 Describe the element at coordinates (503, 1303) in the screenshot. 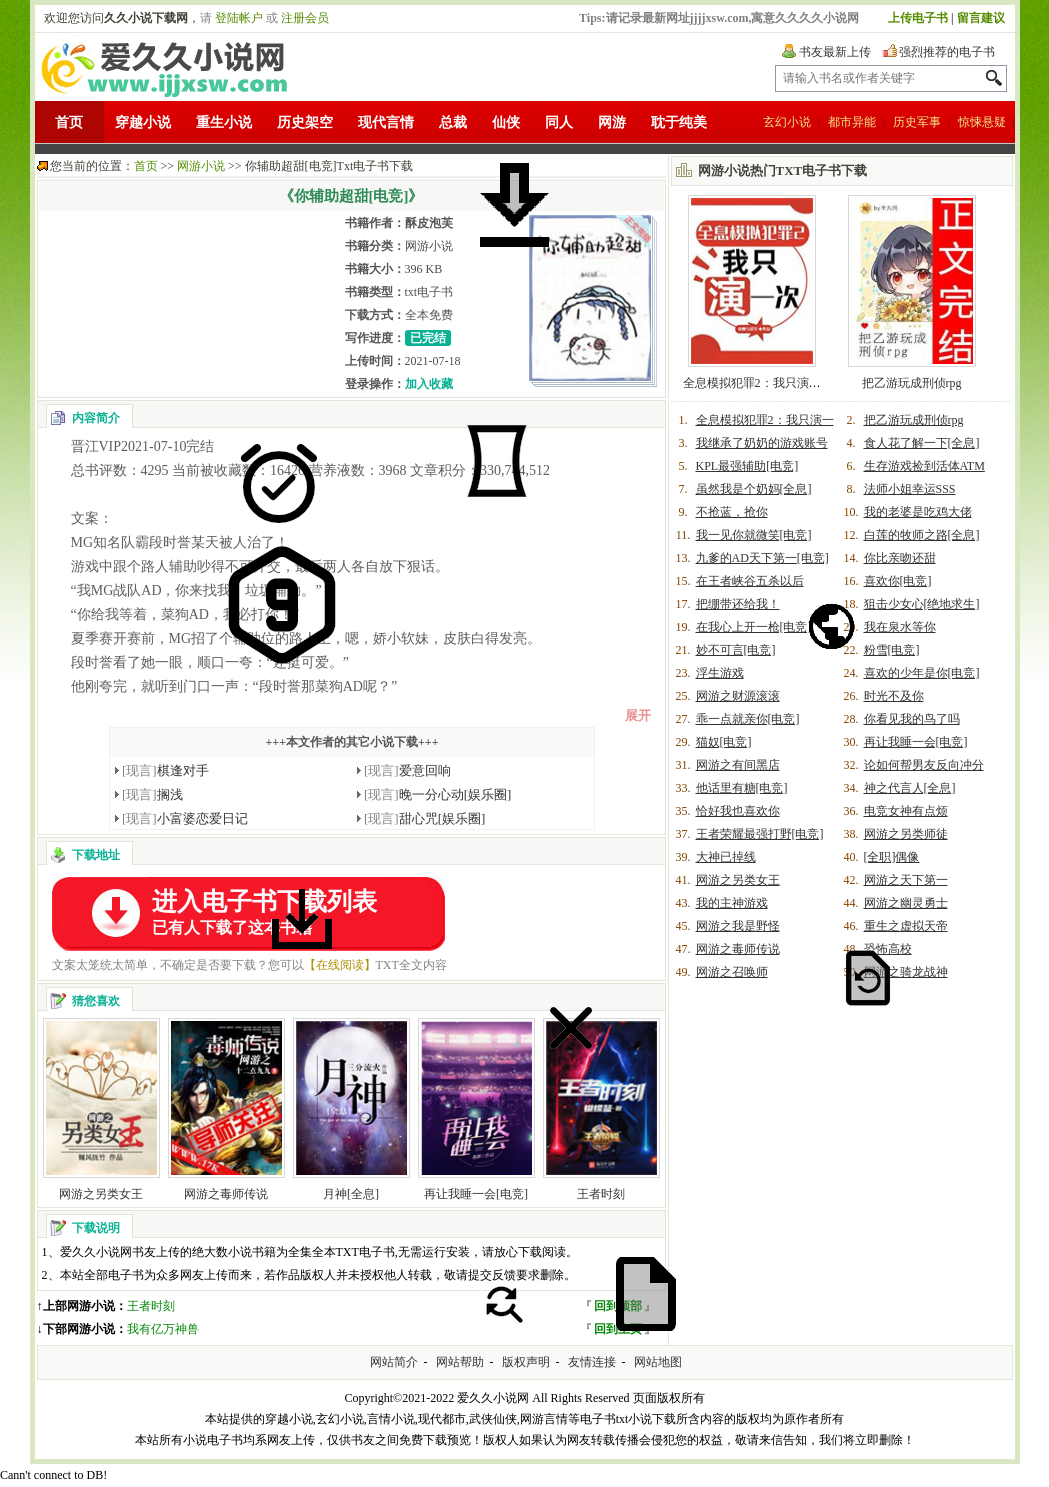

I see `find and replace text or content` at that location.